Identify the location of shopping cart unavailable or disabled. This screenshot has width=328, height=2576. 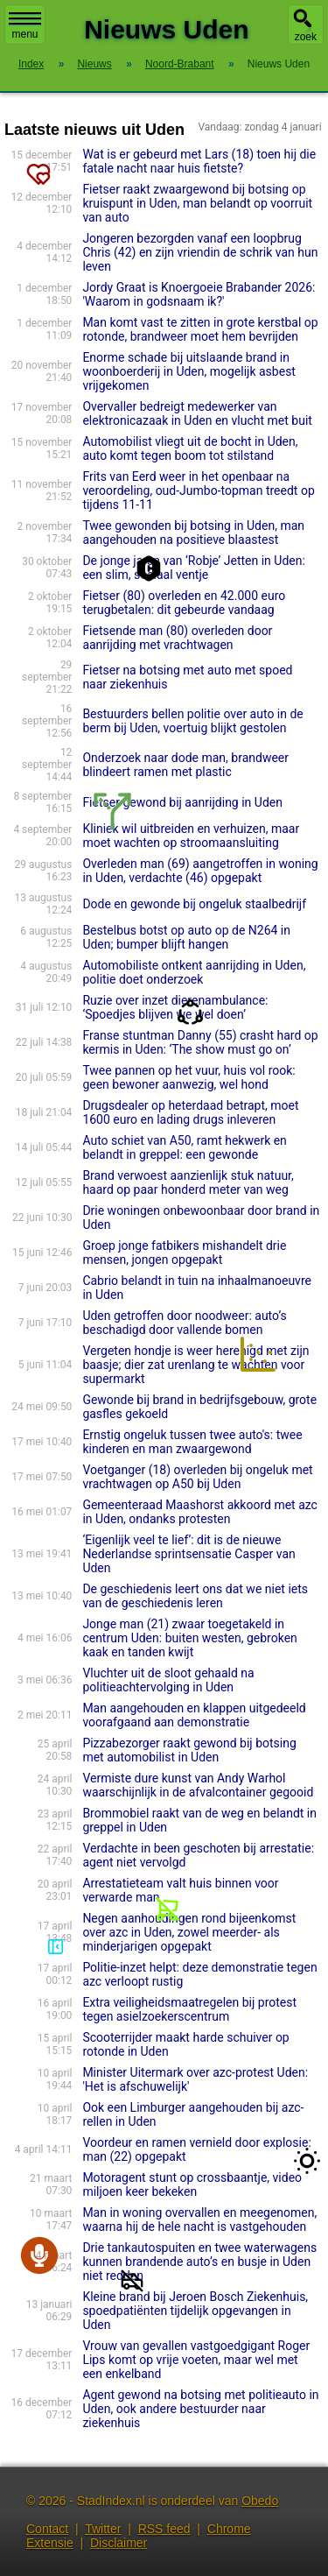
(167, 1909).